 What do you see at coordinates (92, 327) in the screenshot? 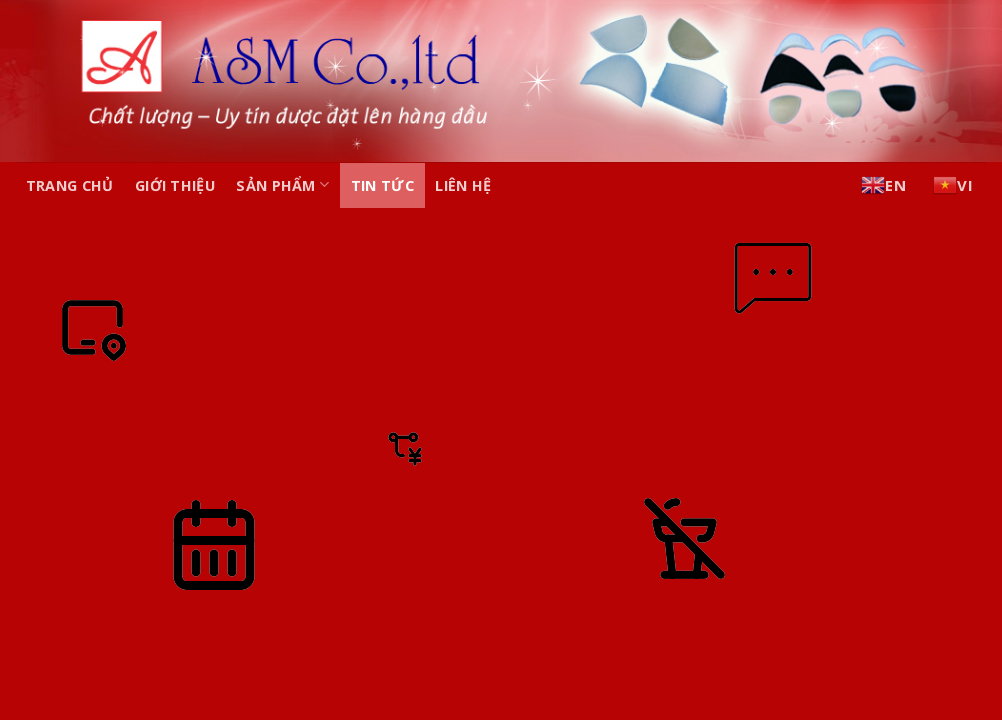
I see `pin a location on tablet display` at bounding box center [92, 327].